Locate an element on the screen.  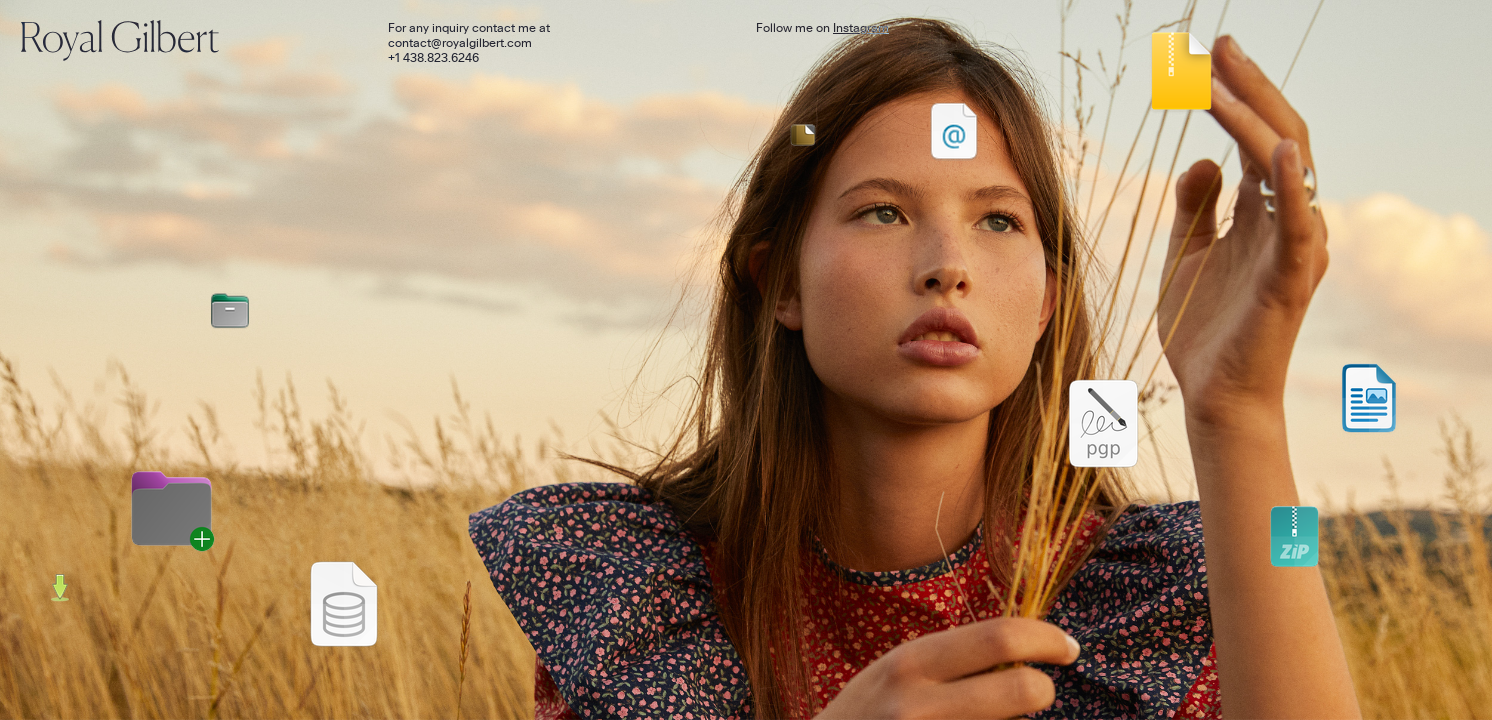
save the current file or document is located at coordinates (60, 588).